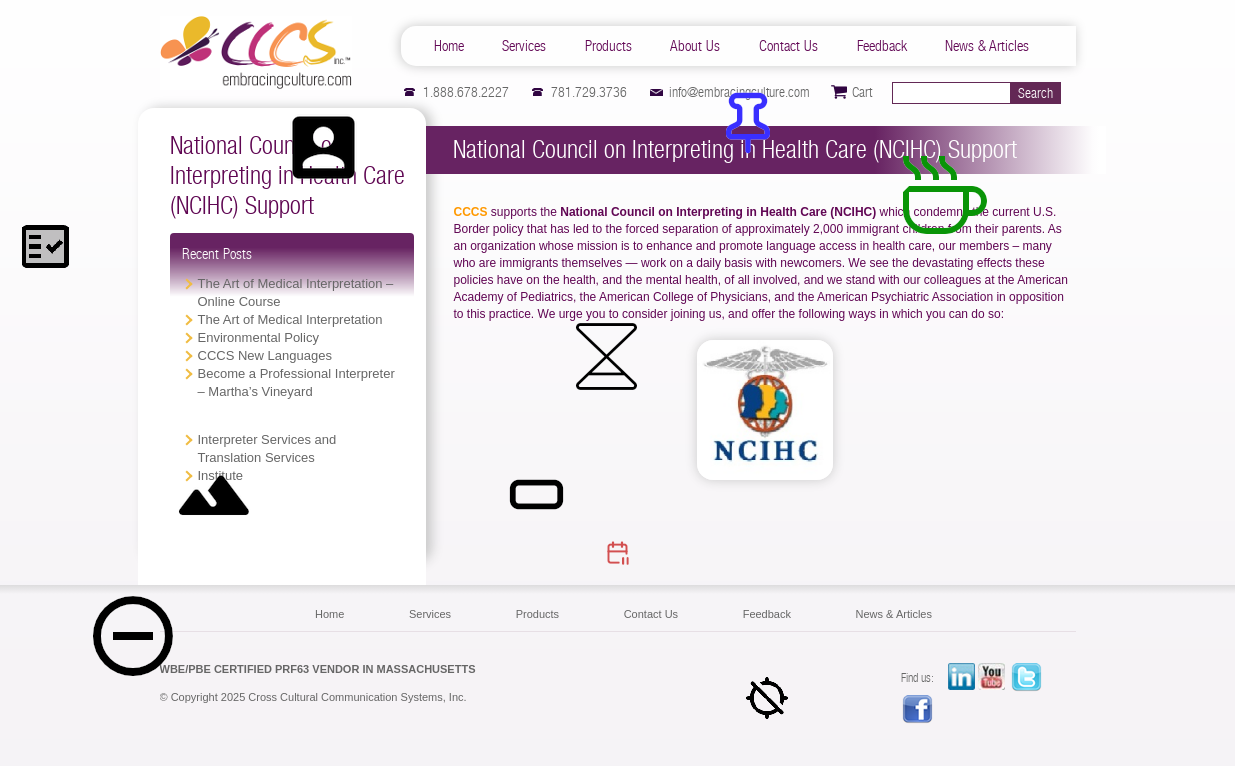 This screenshot has width=1235, height=766. Describe the element at coordinates (536, 494) in the screenshot. I see `insert a code variable or placeholder` at that location.